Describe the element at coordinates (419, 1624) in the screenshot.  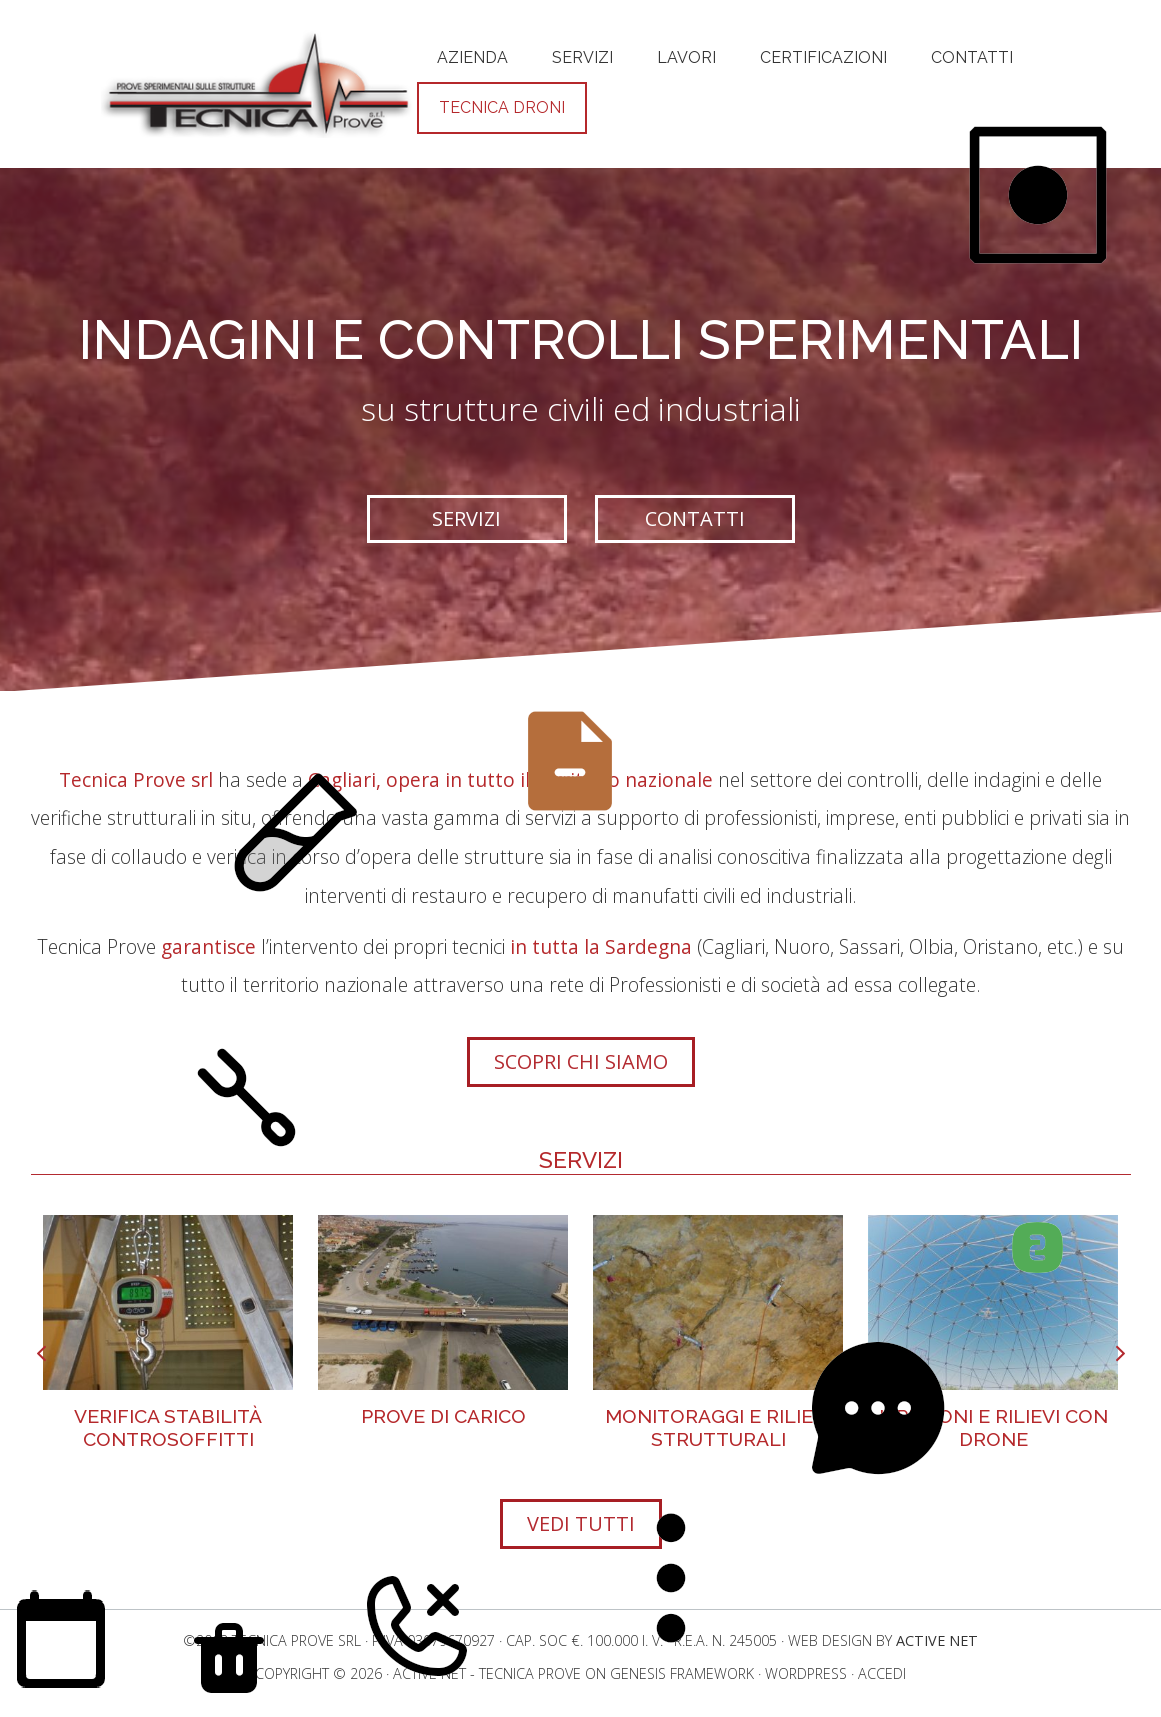
I see `end or decline a phone call` at that location.